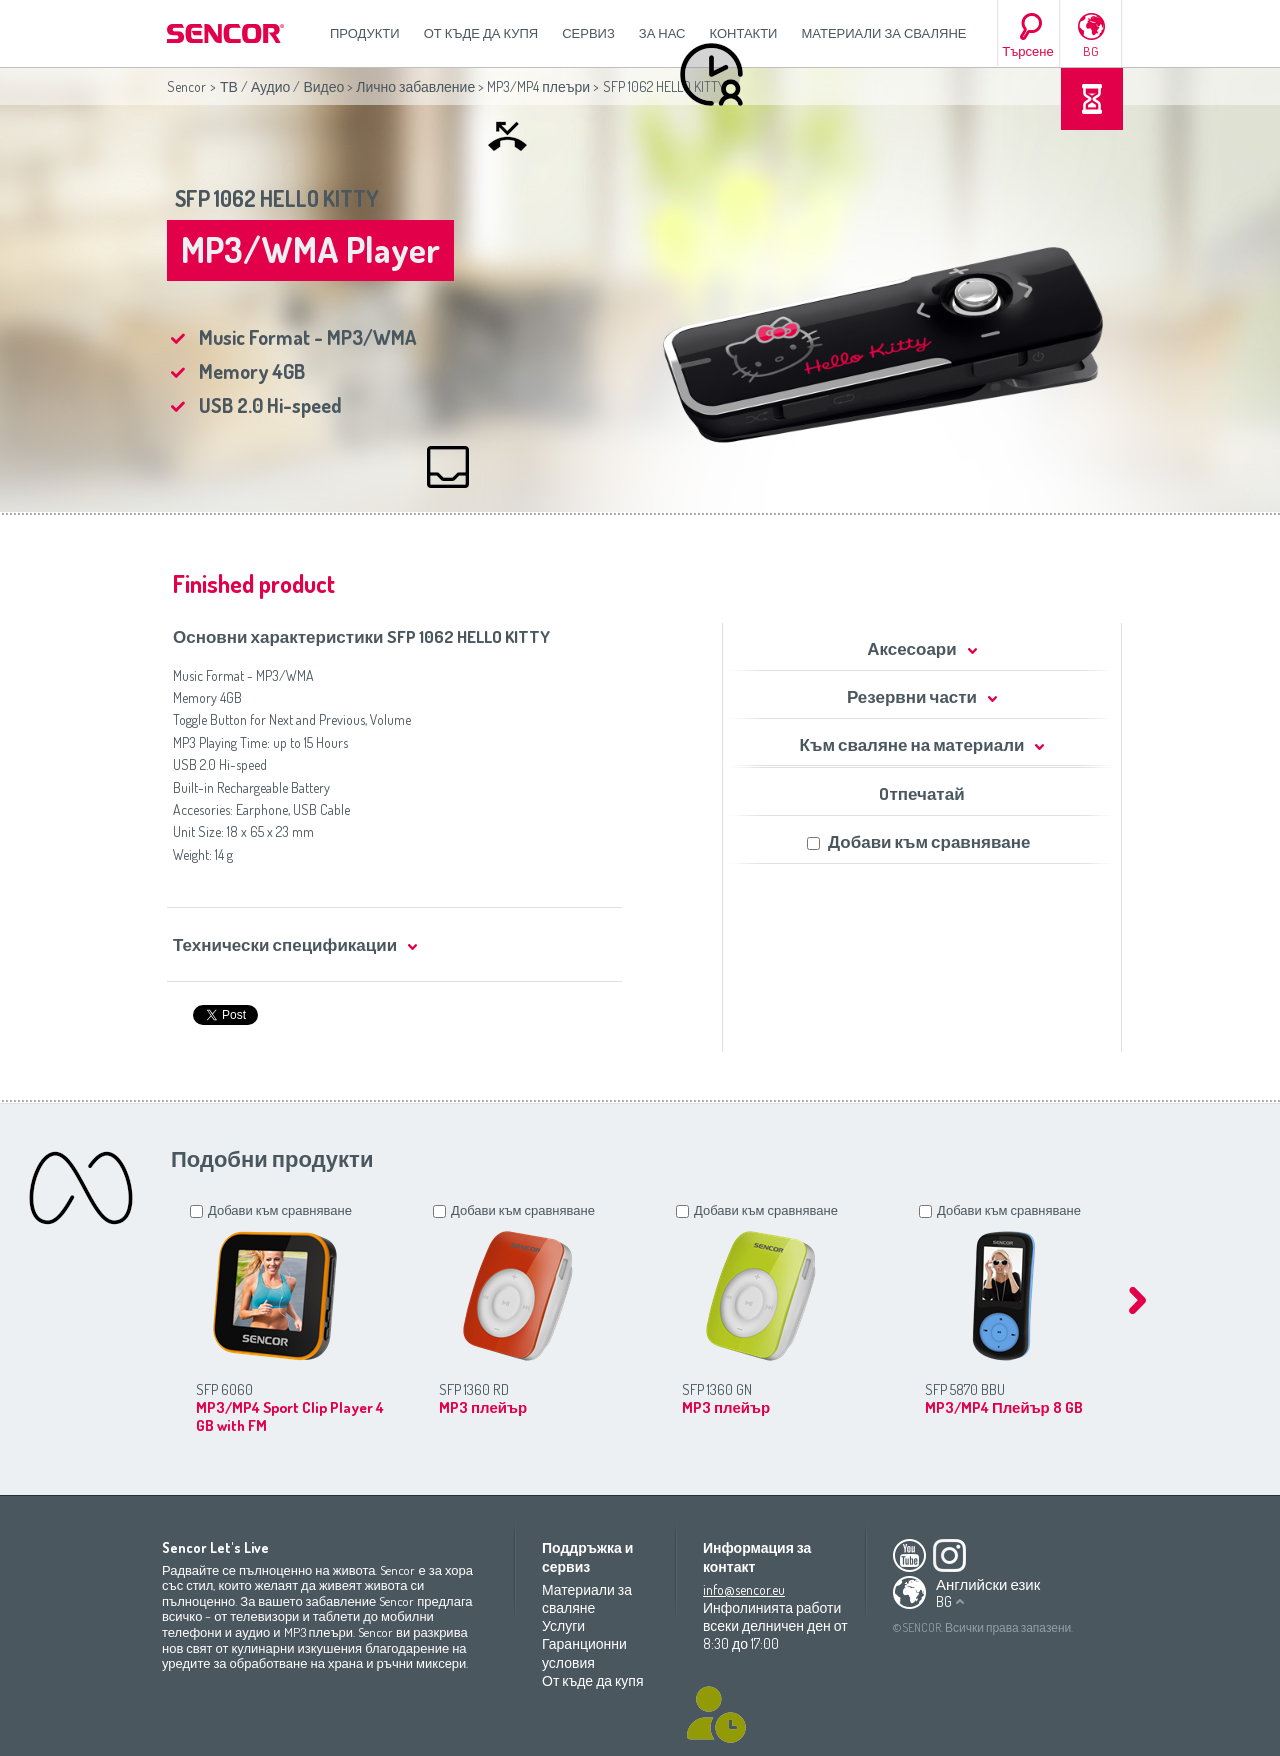 This screenshot has width=1280, height=1756. I want to click on Meta company logo, so click(81, 1188).